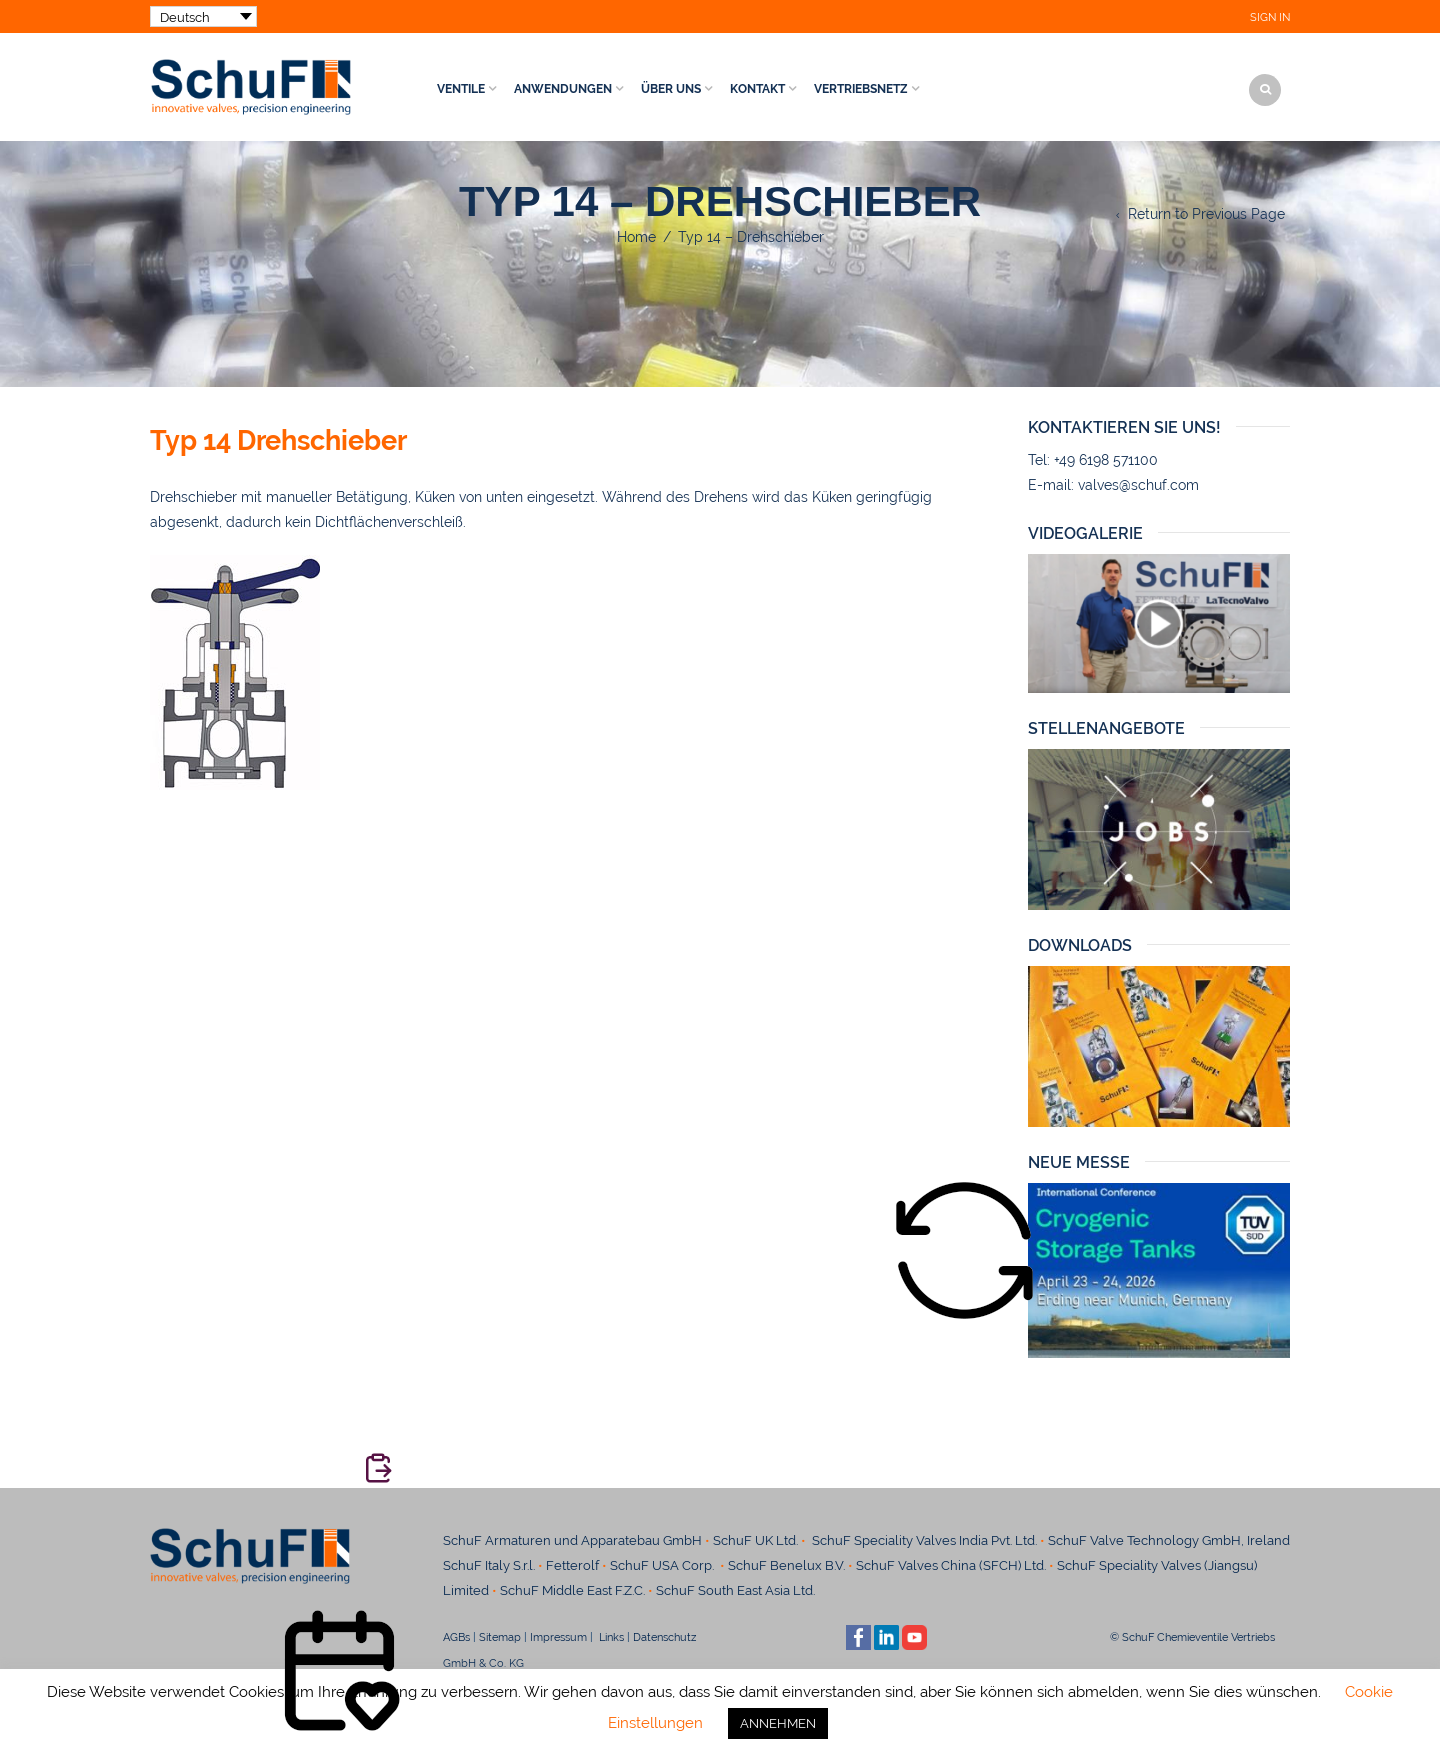 The image size is (1440, 1756). Describe the element at coordinates (378, 1468) in the screenshot. I see `paste content from clipboard` at that location.